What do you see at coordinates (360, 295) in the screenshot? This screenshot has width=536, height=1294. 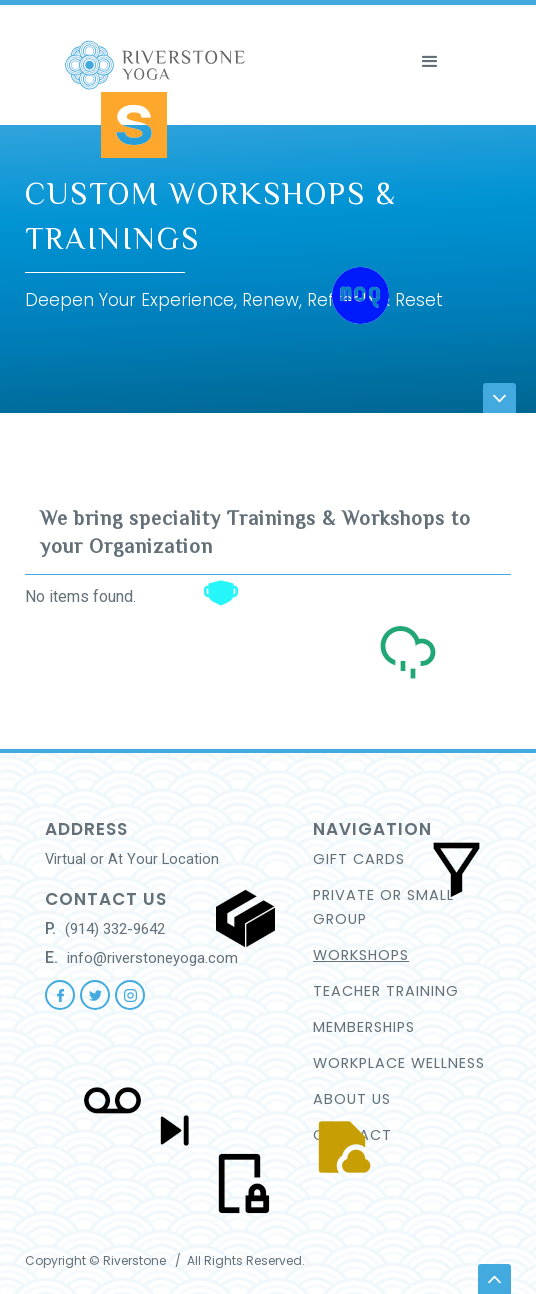 I see `moq library or framework logo` at bounding box center [360, 295].